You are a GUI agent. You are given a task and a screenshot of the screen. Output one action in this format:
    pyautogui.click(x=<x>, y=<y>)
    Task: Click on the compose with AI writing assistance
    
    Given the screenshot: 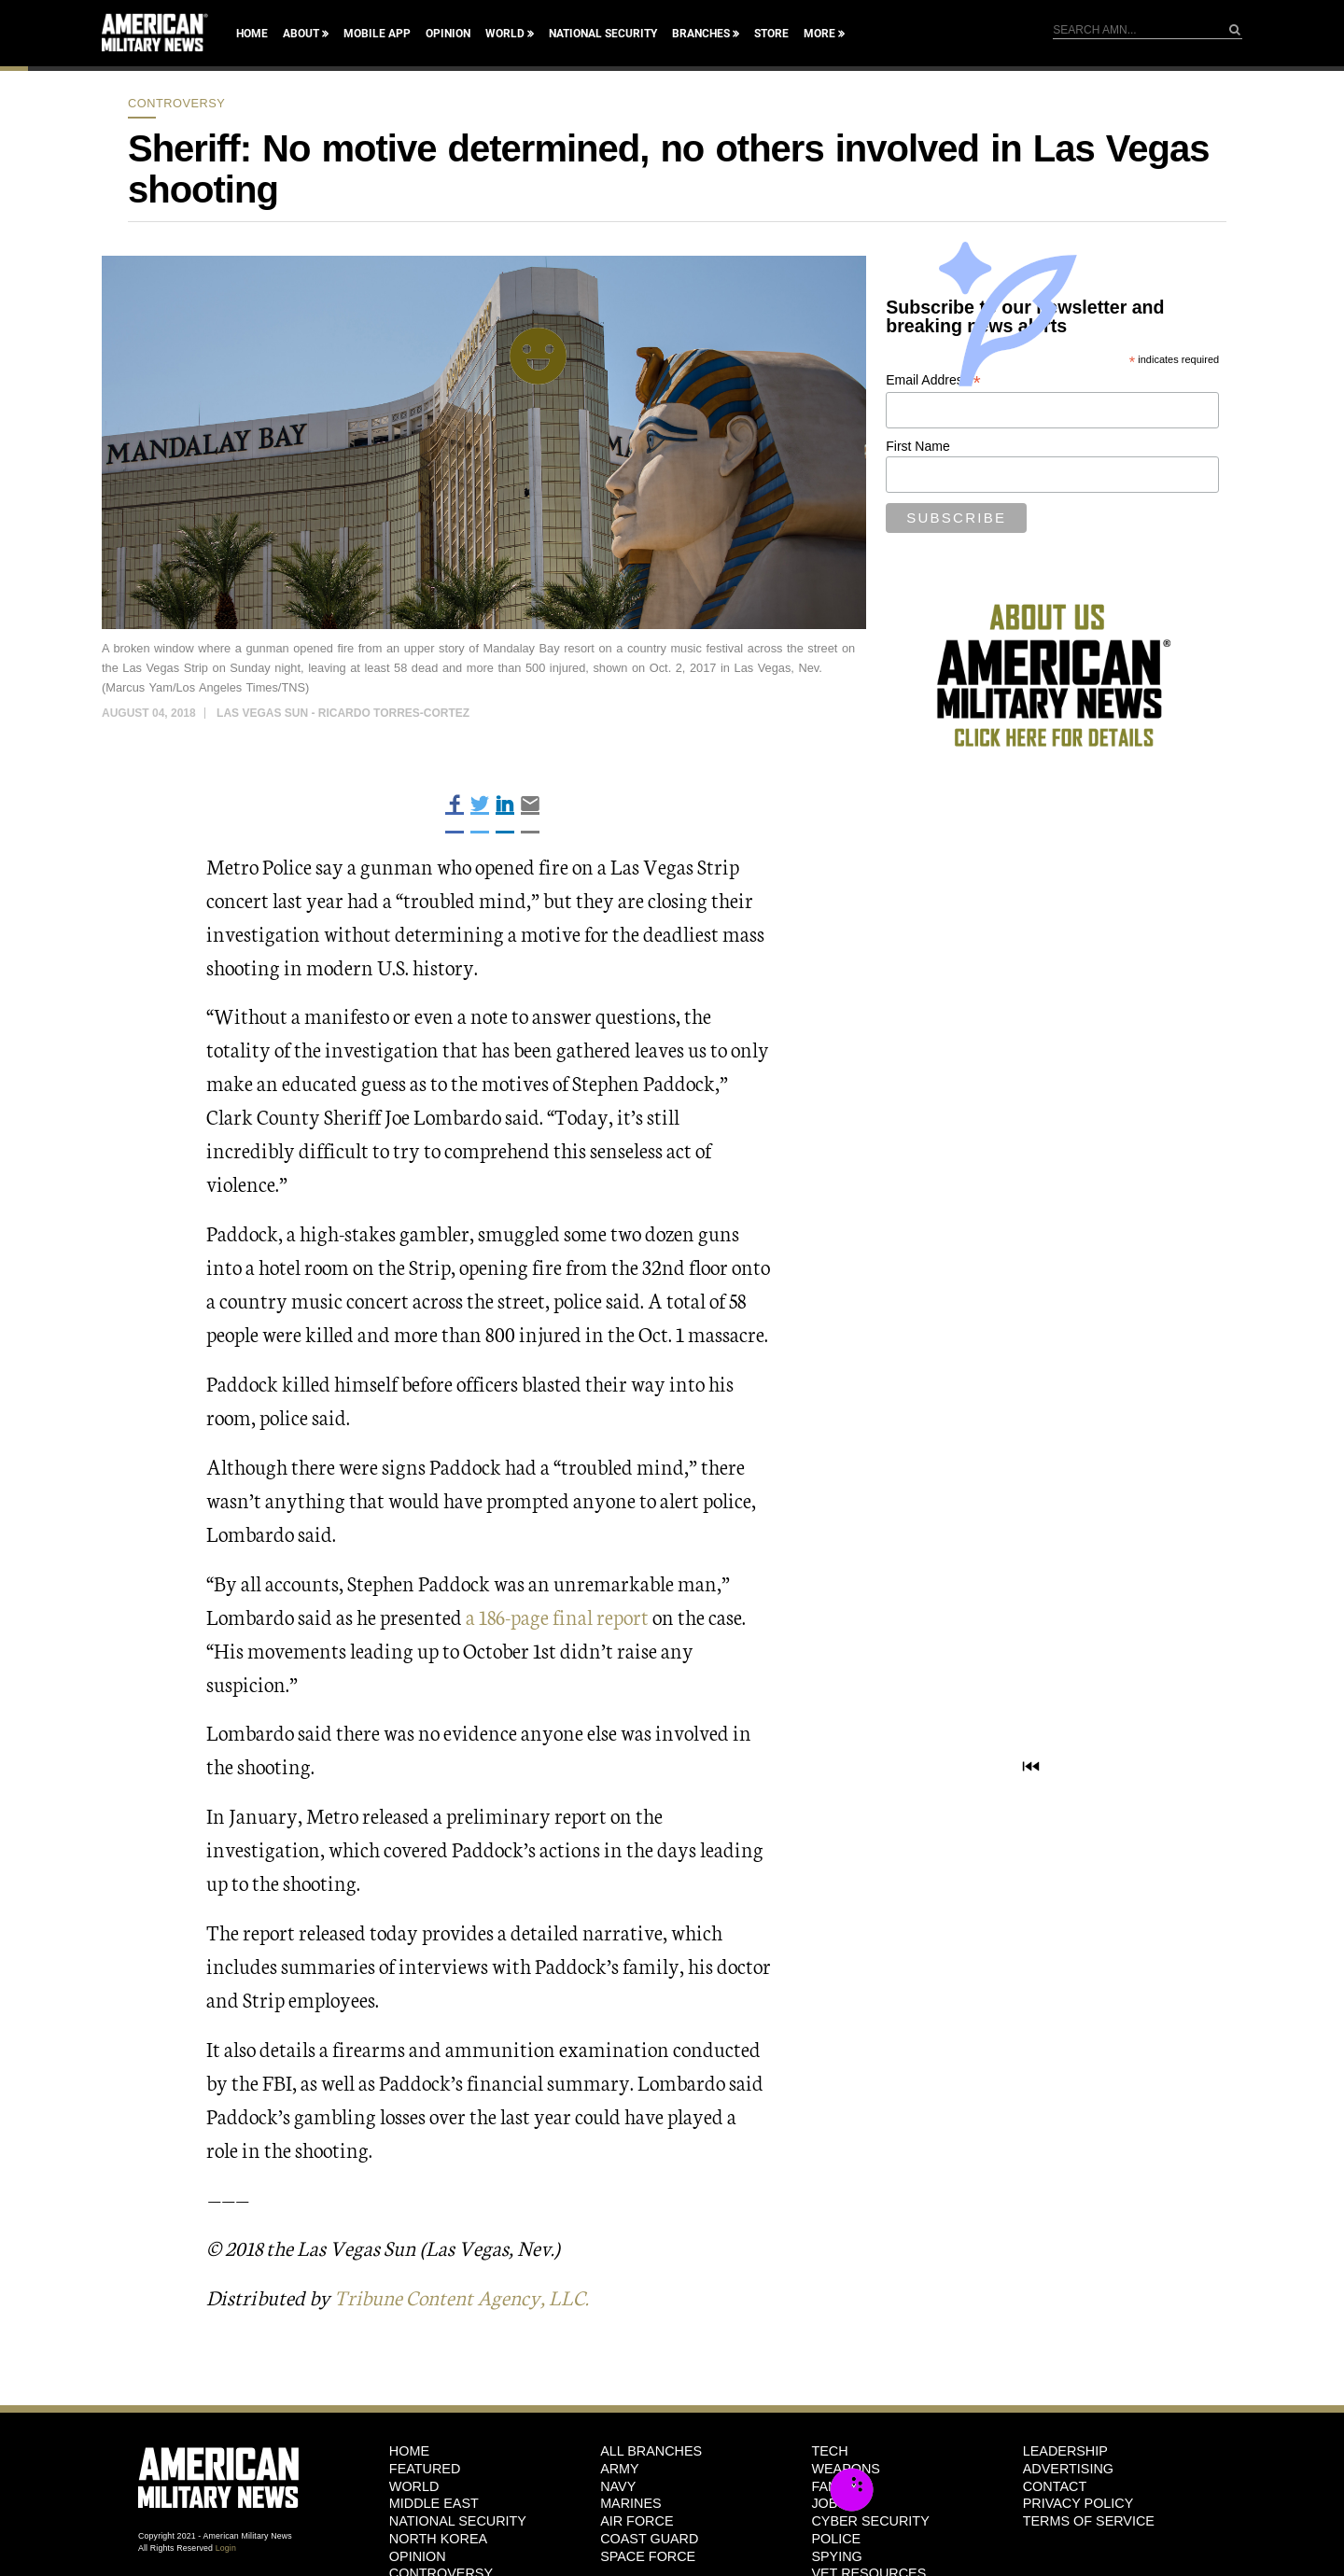 What is the action you would take?
    pyautogui.click(x=1017, y=320)
    